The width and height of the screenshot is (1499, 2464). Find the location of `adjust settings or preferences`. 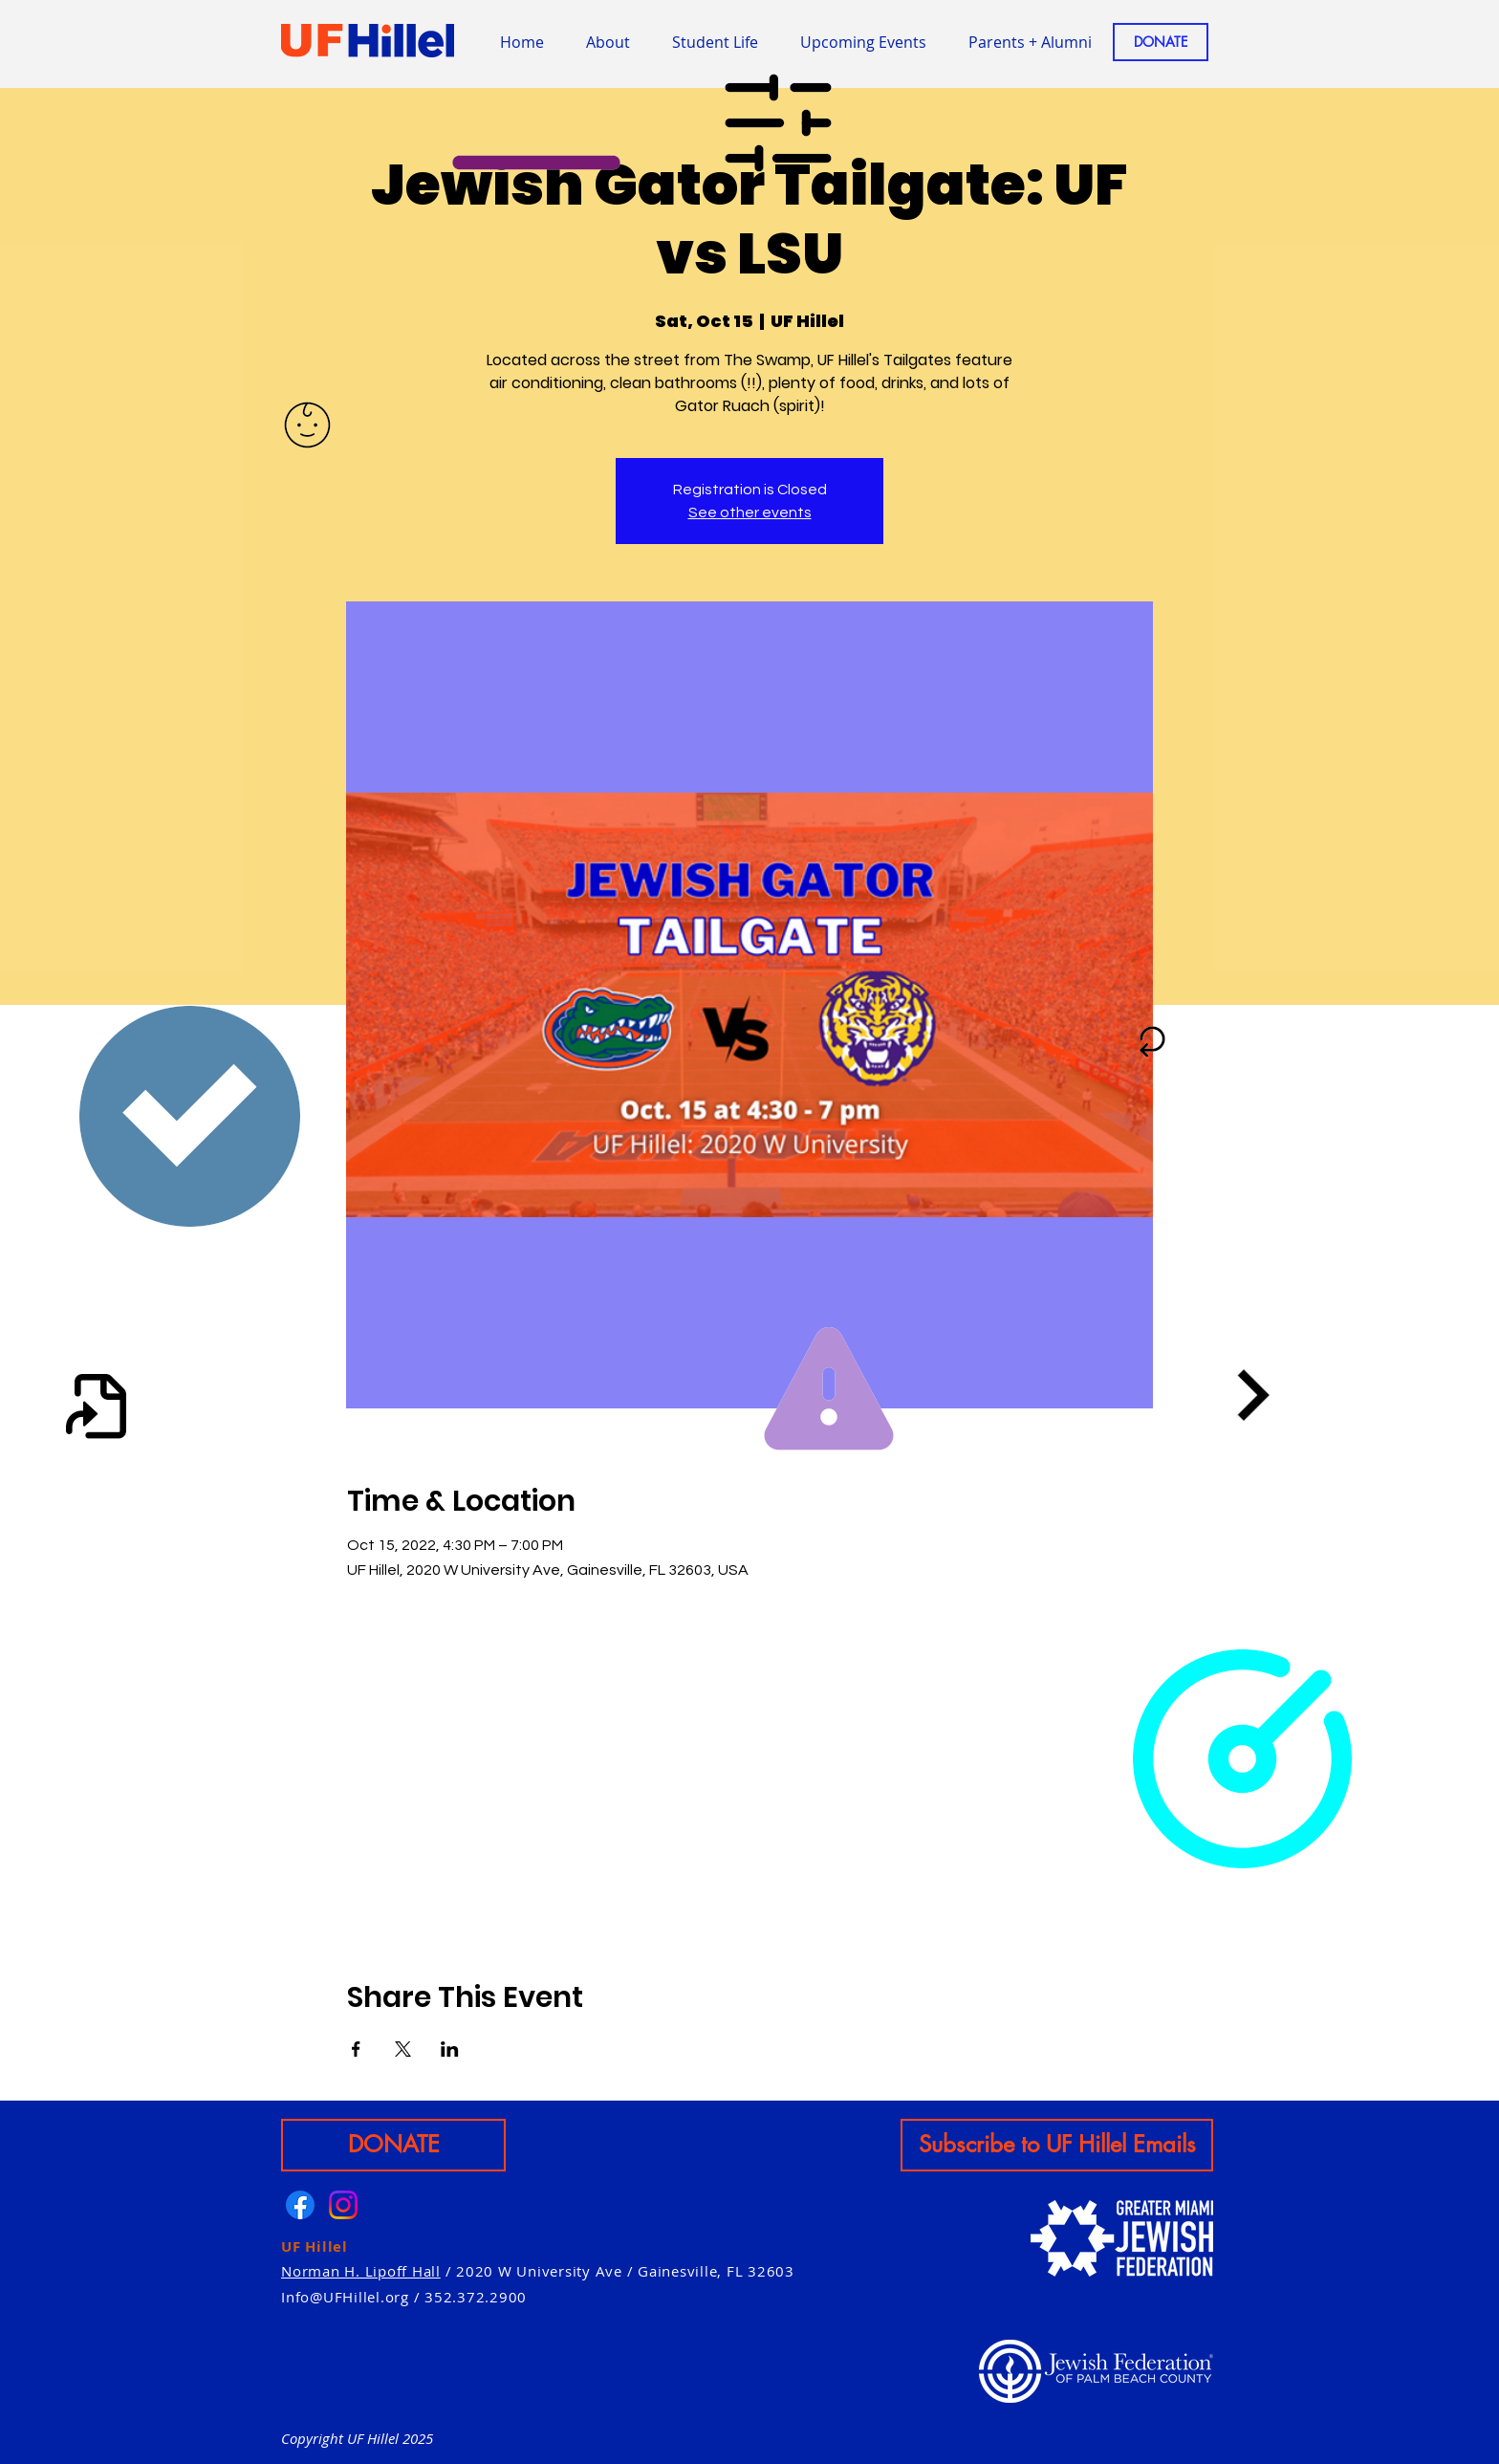

adjust settings or preferences is located at coordinates (778, 121).